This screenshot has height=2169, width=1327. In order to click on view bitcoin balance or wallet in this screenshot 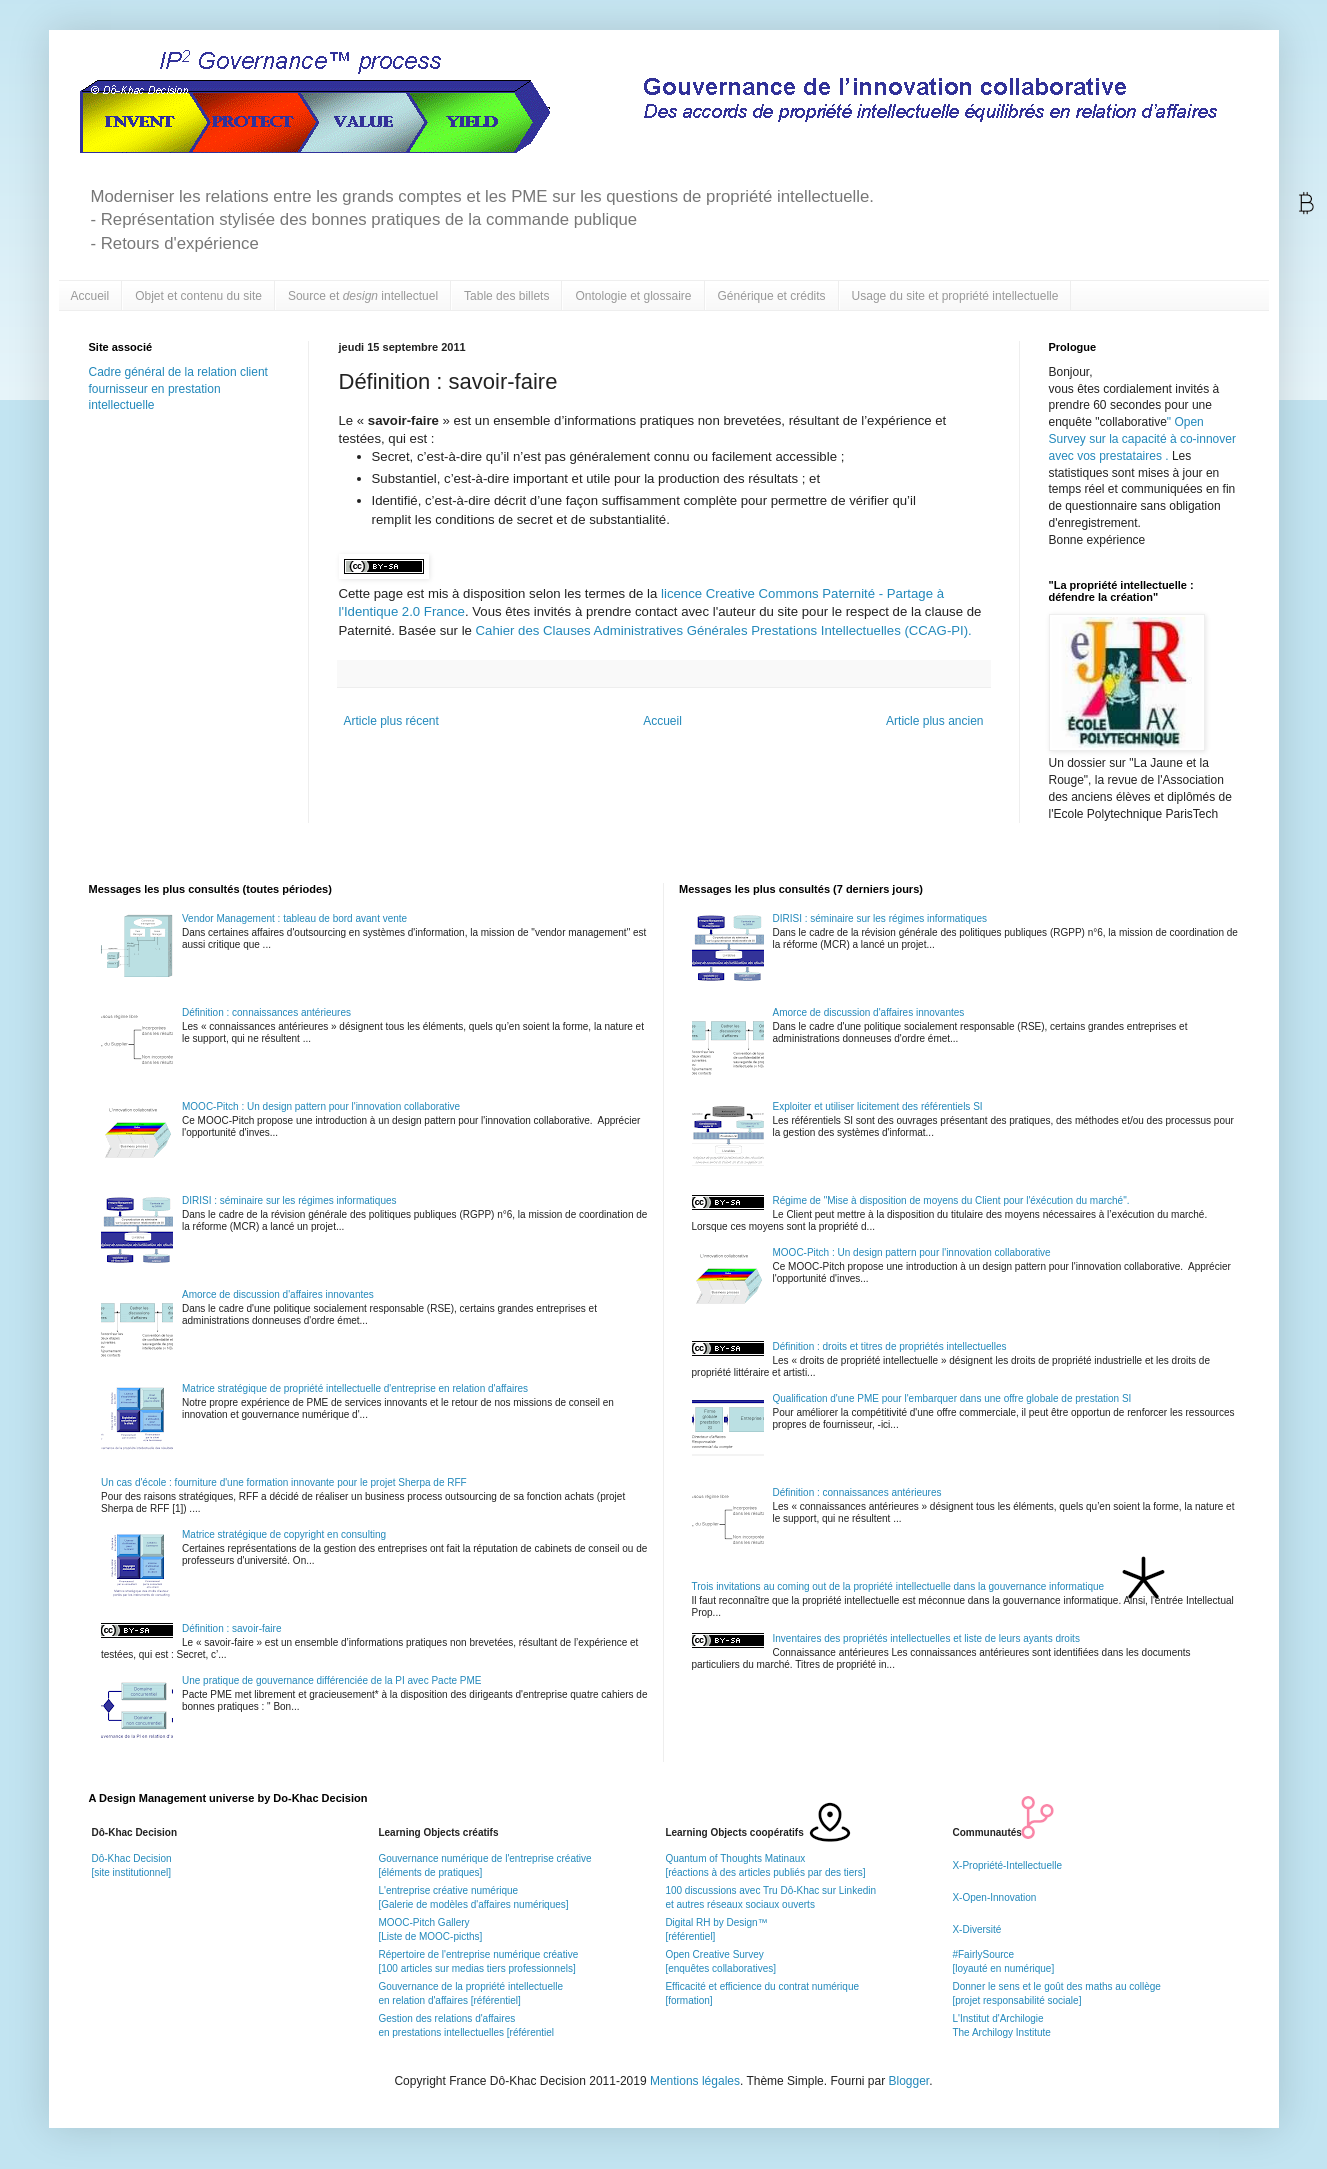, I will do `click(1305, 203)`.